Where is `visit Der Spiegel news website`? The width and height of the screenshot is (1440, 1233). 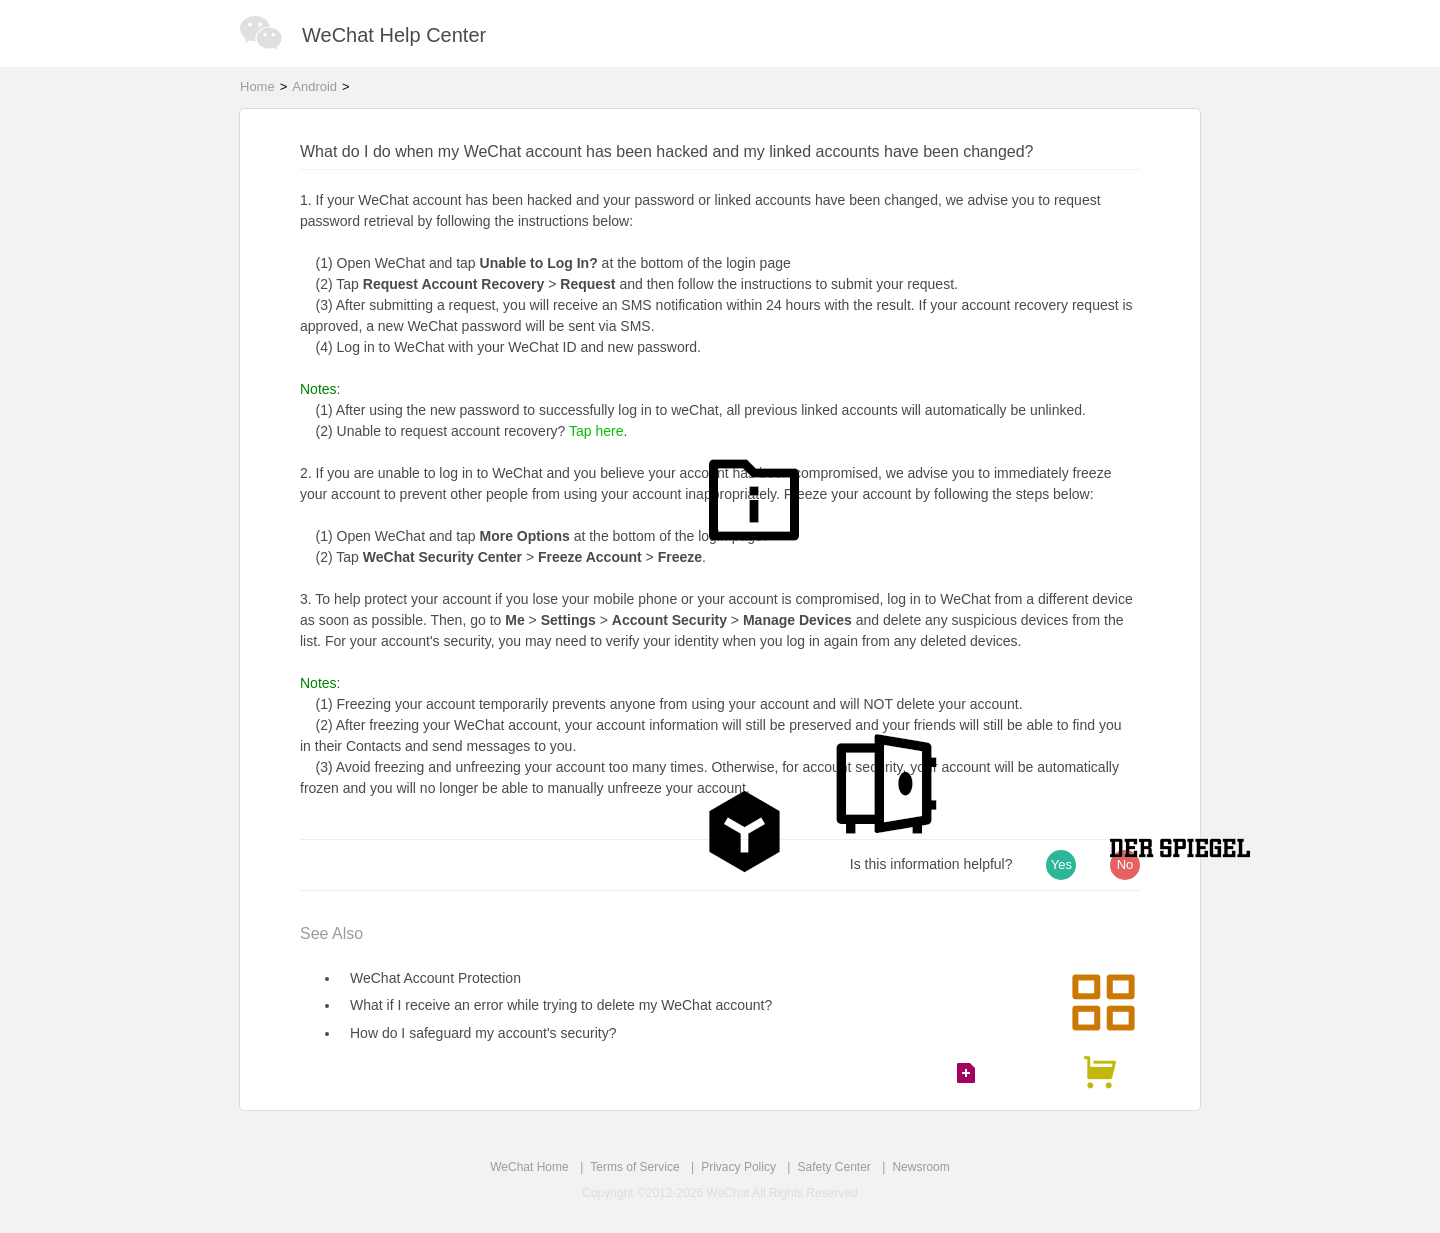
visit Der Spiegel news website is located at coordinates (1180, 848).